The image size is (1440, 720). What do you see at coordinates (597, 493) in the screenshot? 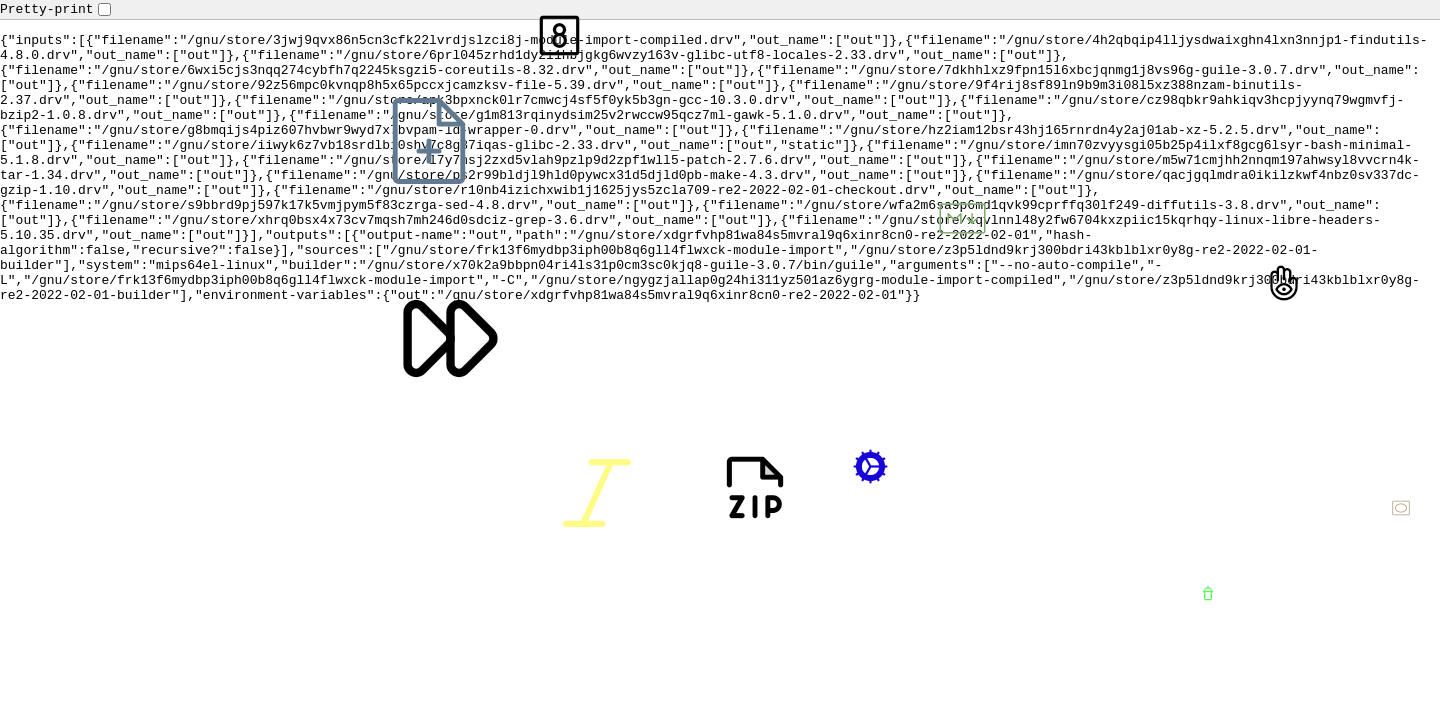
I see `apply italic formatting to selected text` at bounding box center [597, 493].